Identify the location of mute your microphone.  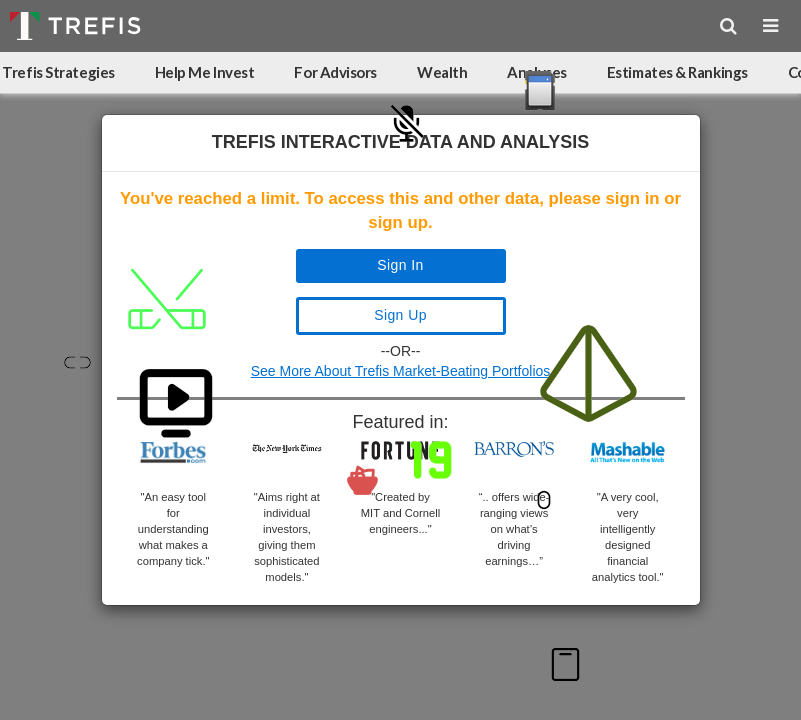
(406, 123).